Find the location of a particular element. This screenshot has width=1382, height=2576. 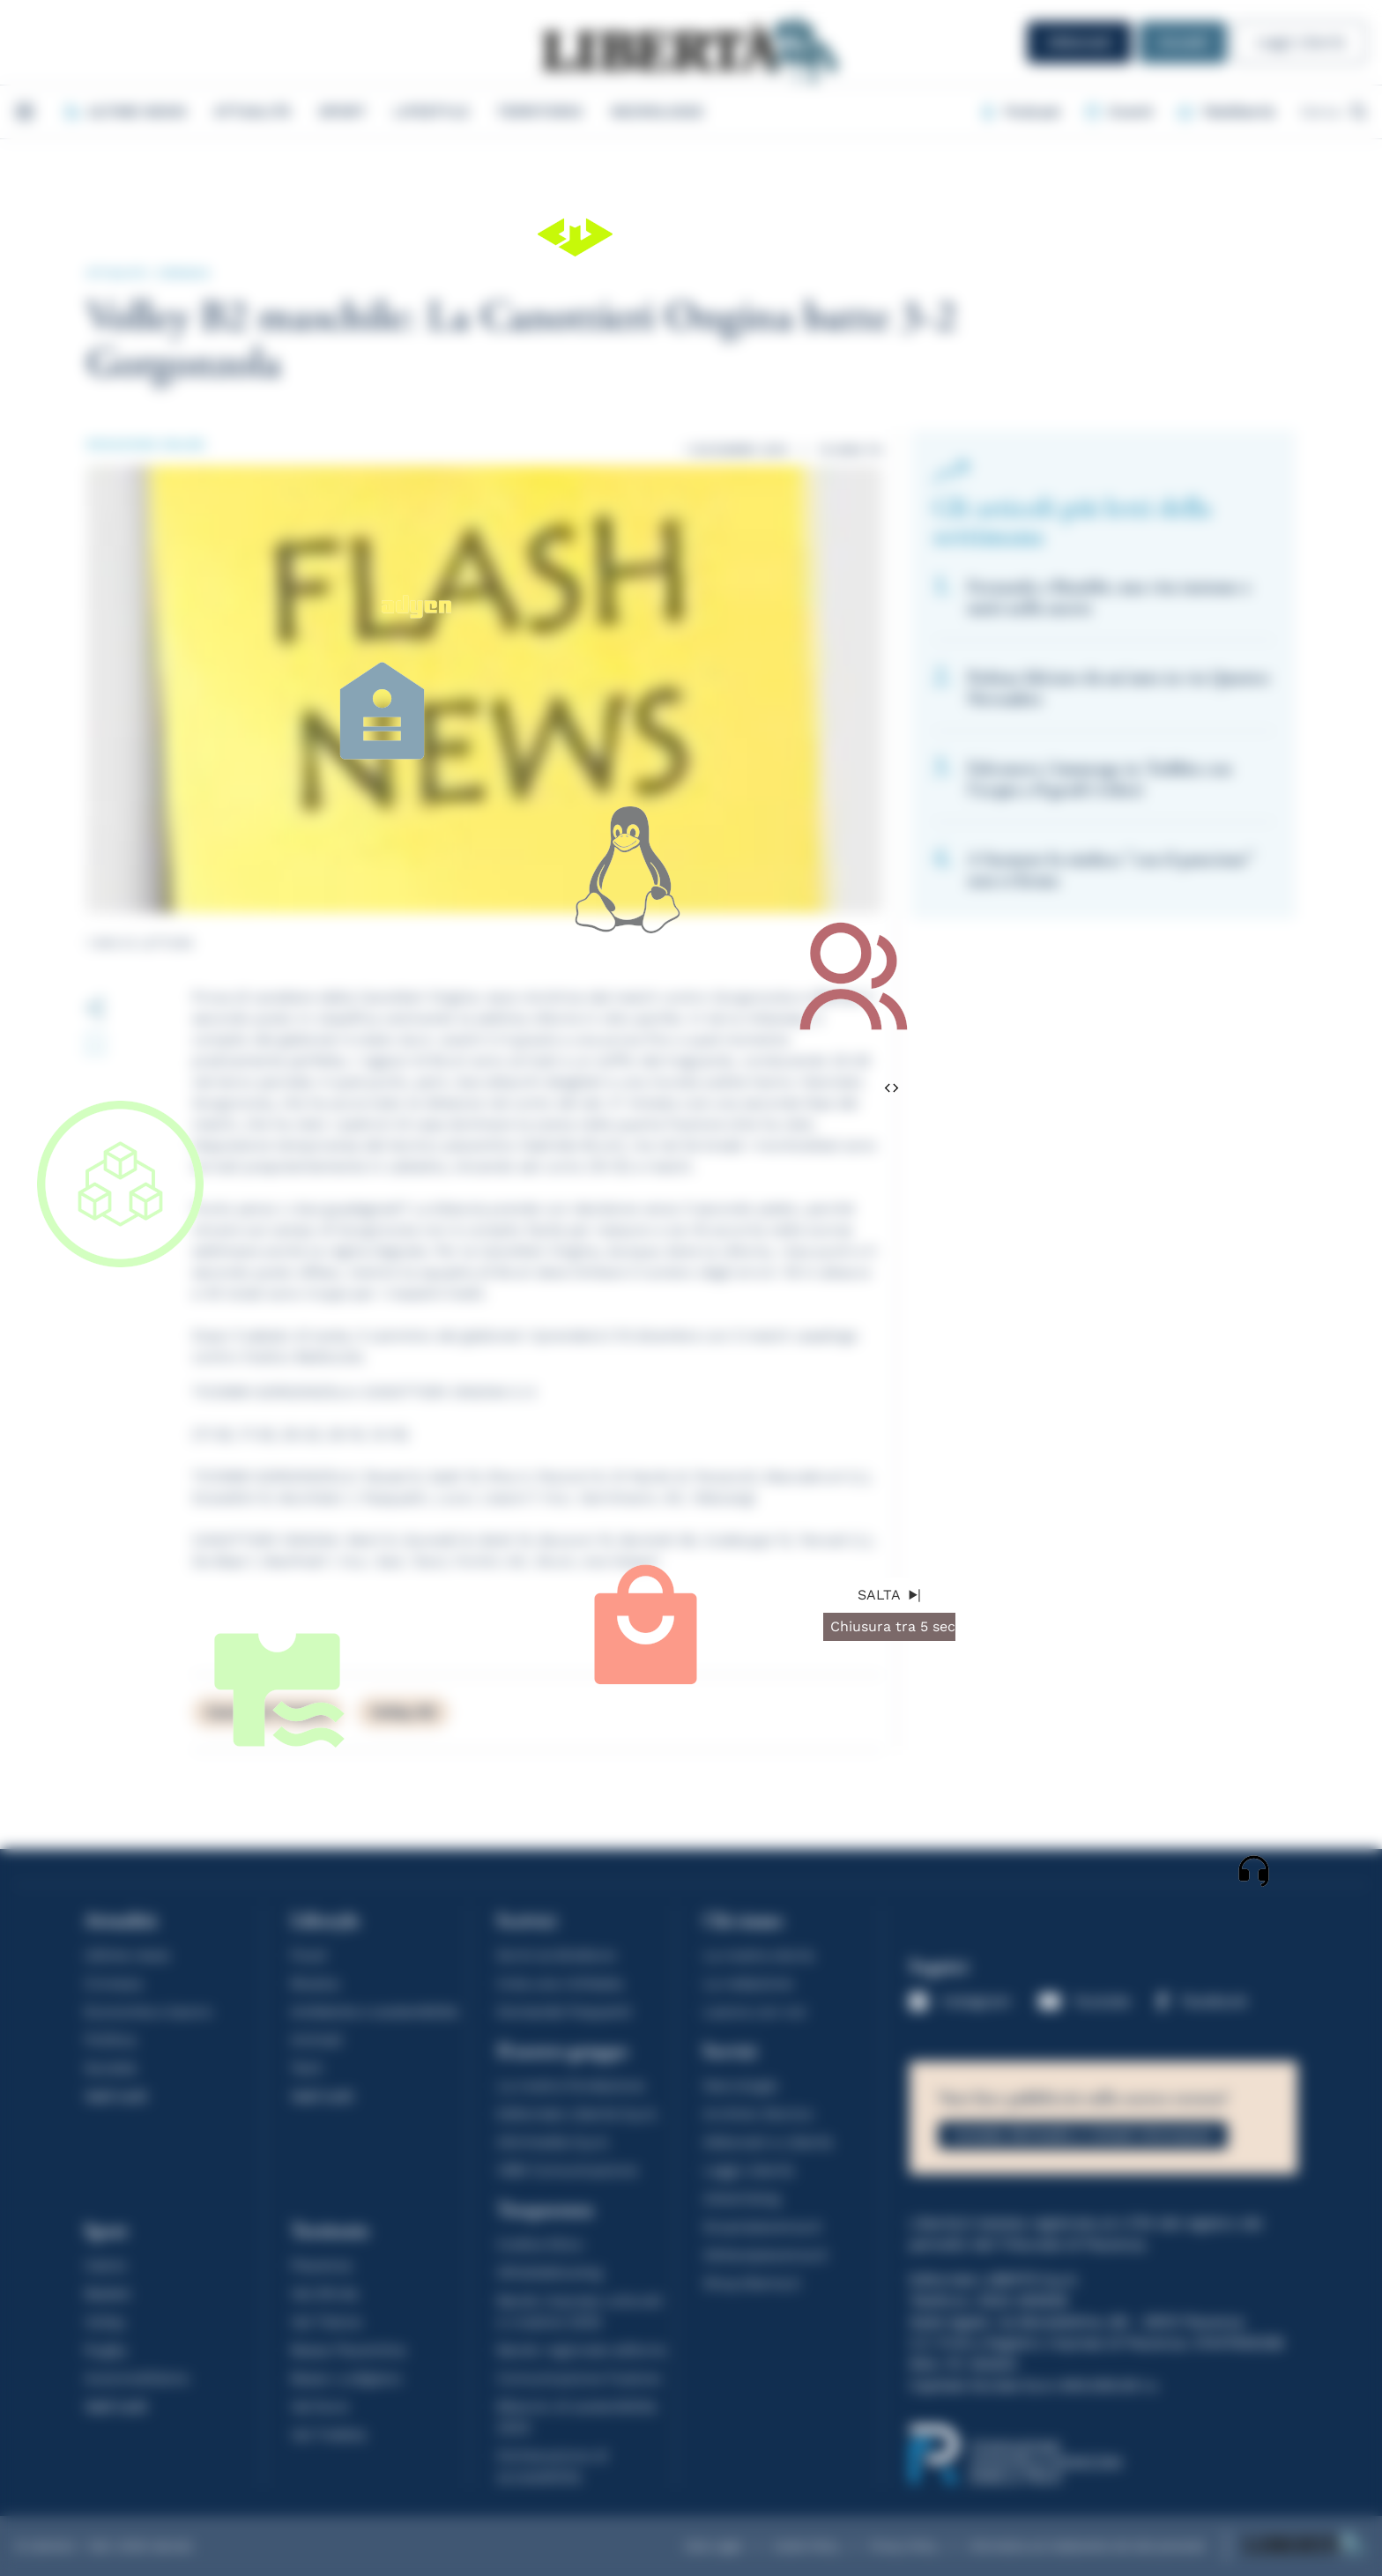

indicates breathable or ventilated clothing is located at coordinates (277, 1689).